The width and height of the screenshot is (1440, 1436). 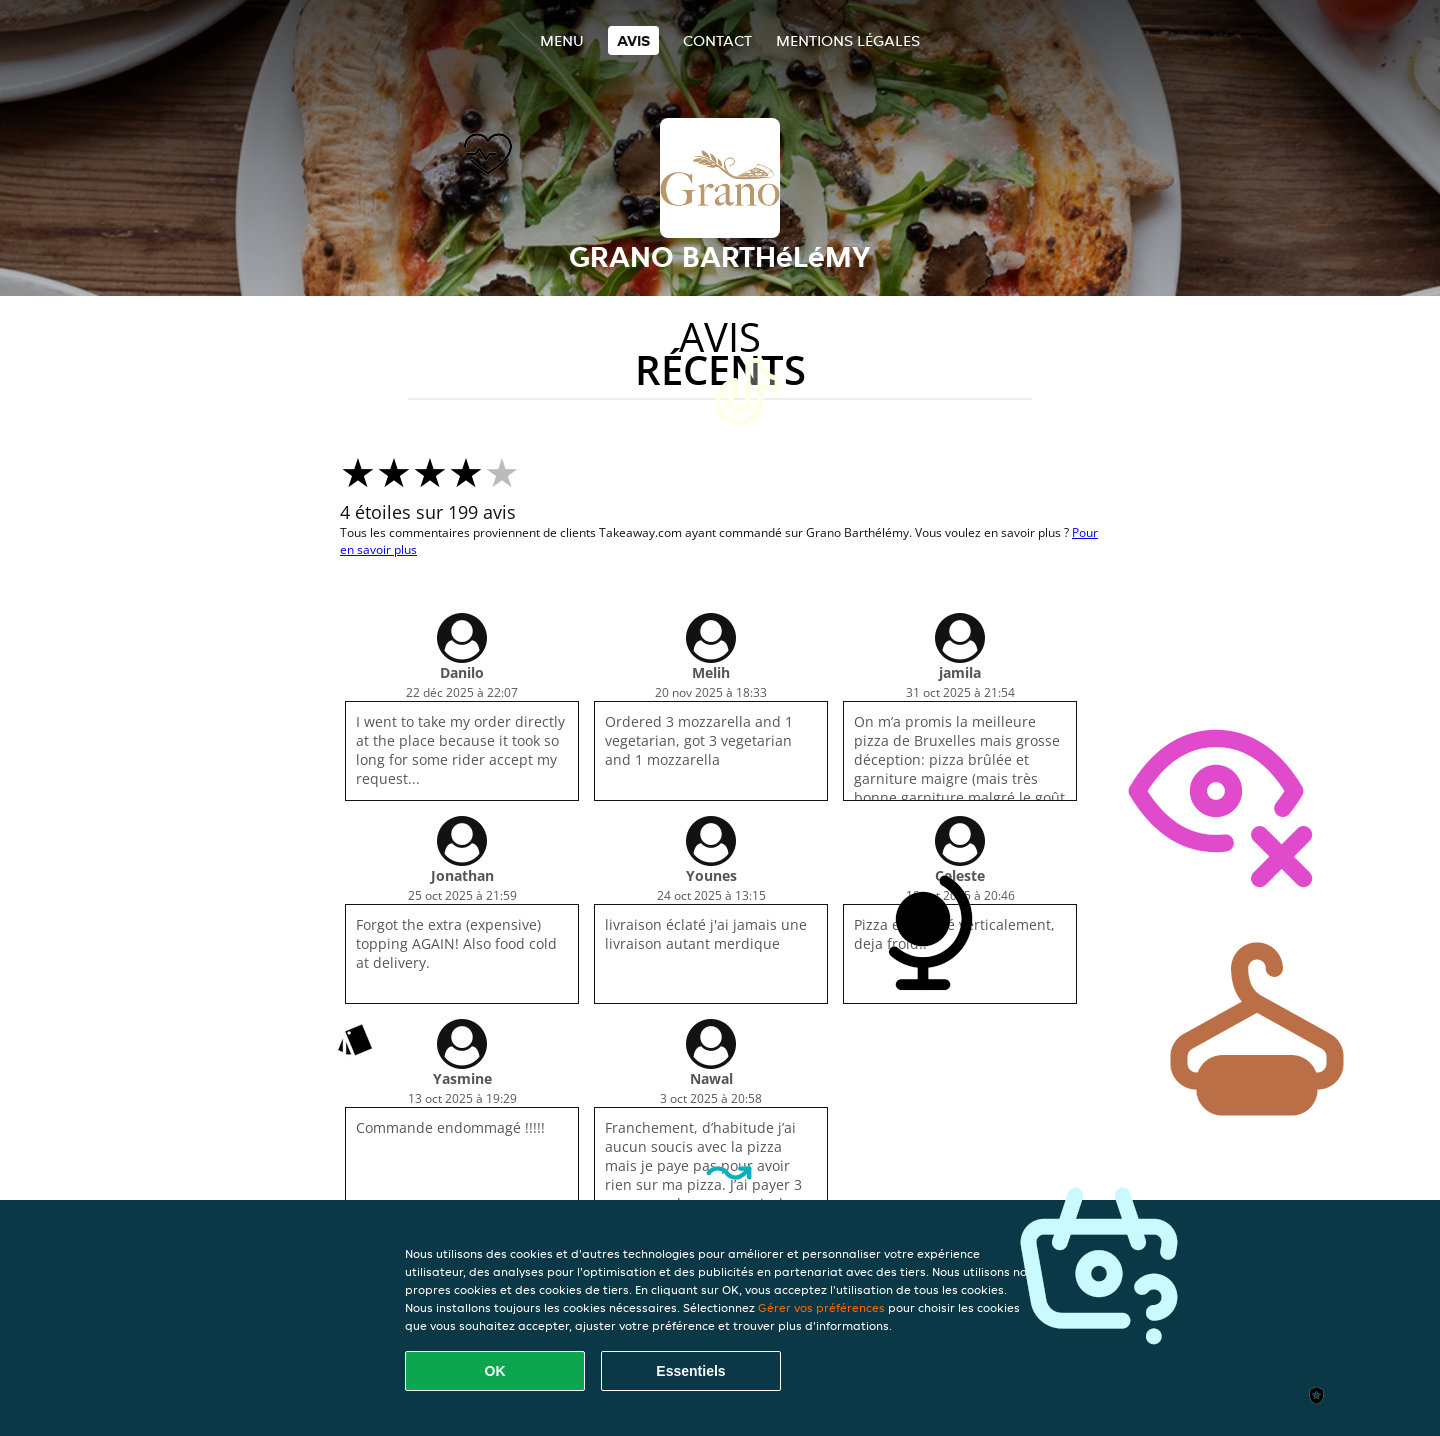 What do you see at coordinates (1316, 1395) in the screenshot?
I see `contact local police or emergency services` at bounding box center [1316, 1395].